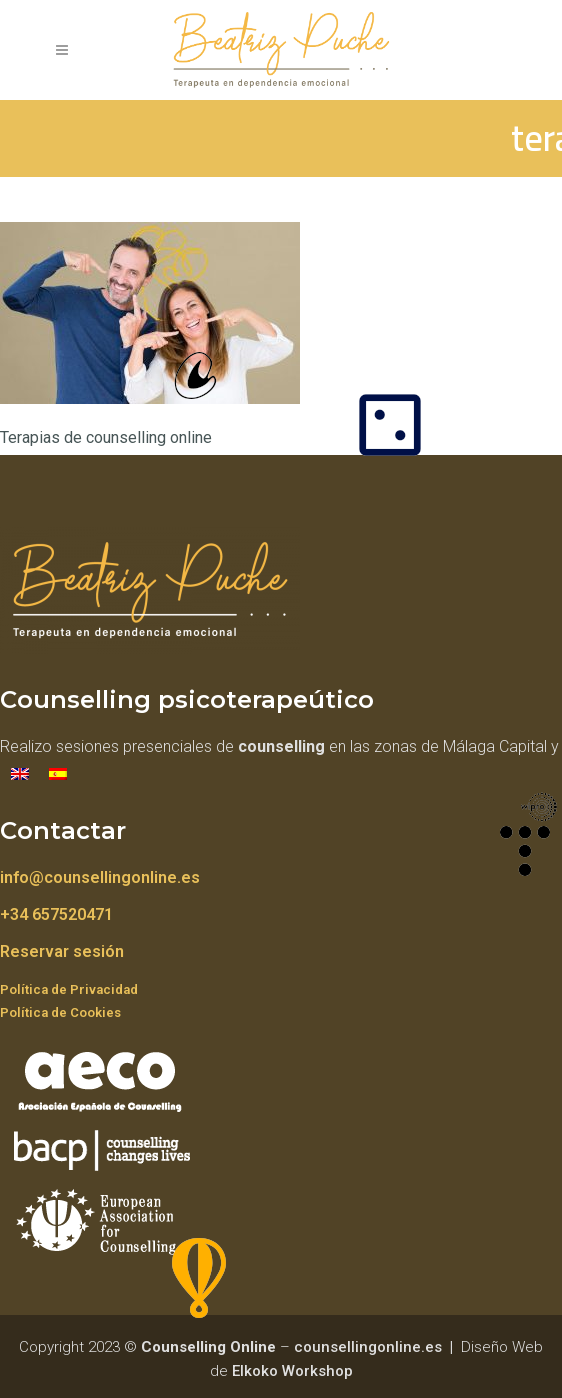 This screenshot has width=562, height=1398. Describe the element at coordinates (525, 851) in the screenshot. I see `visit tistory blog platform` at that location.